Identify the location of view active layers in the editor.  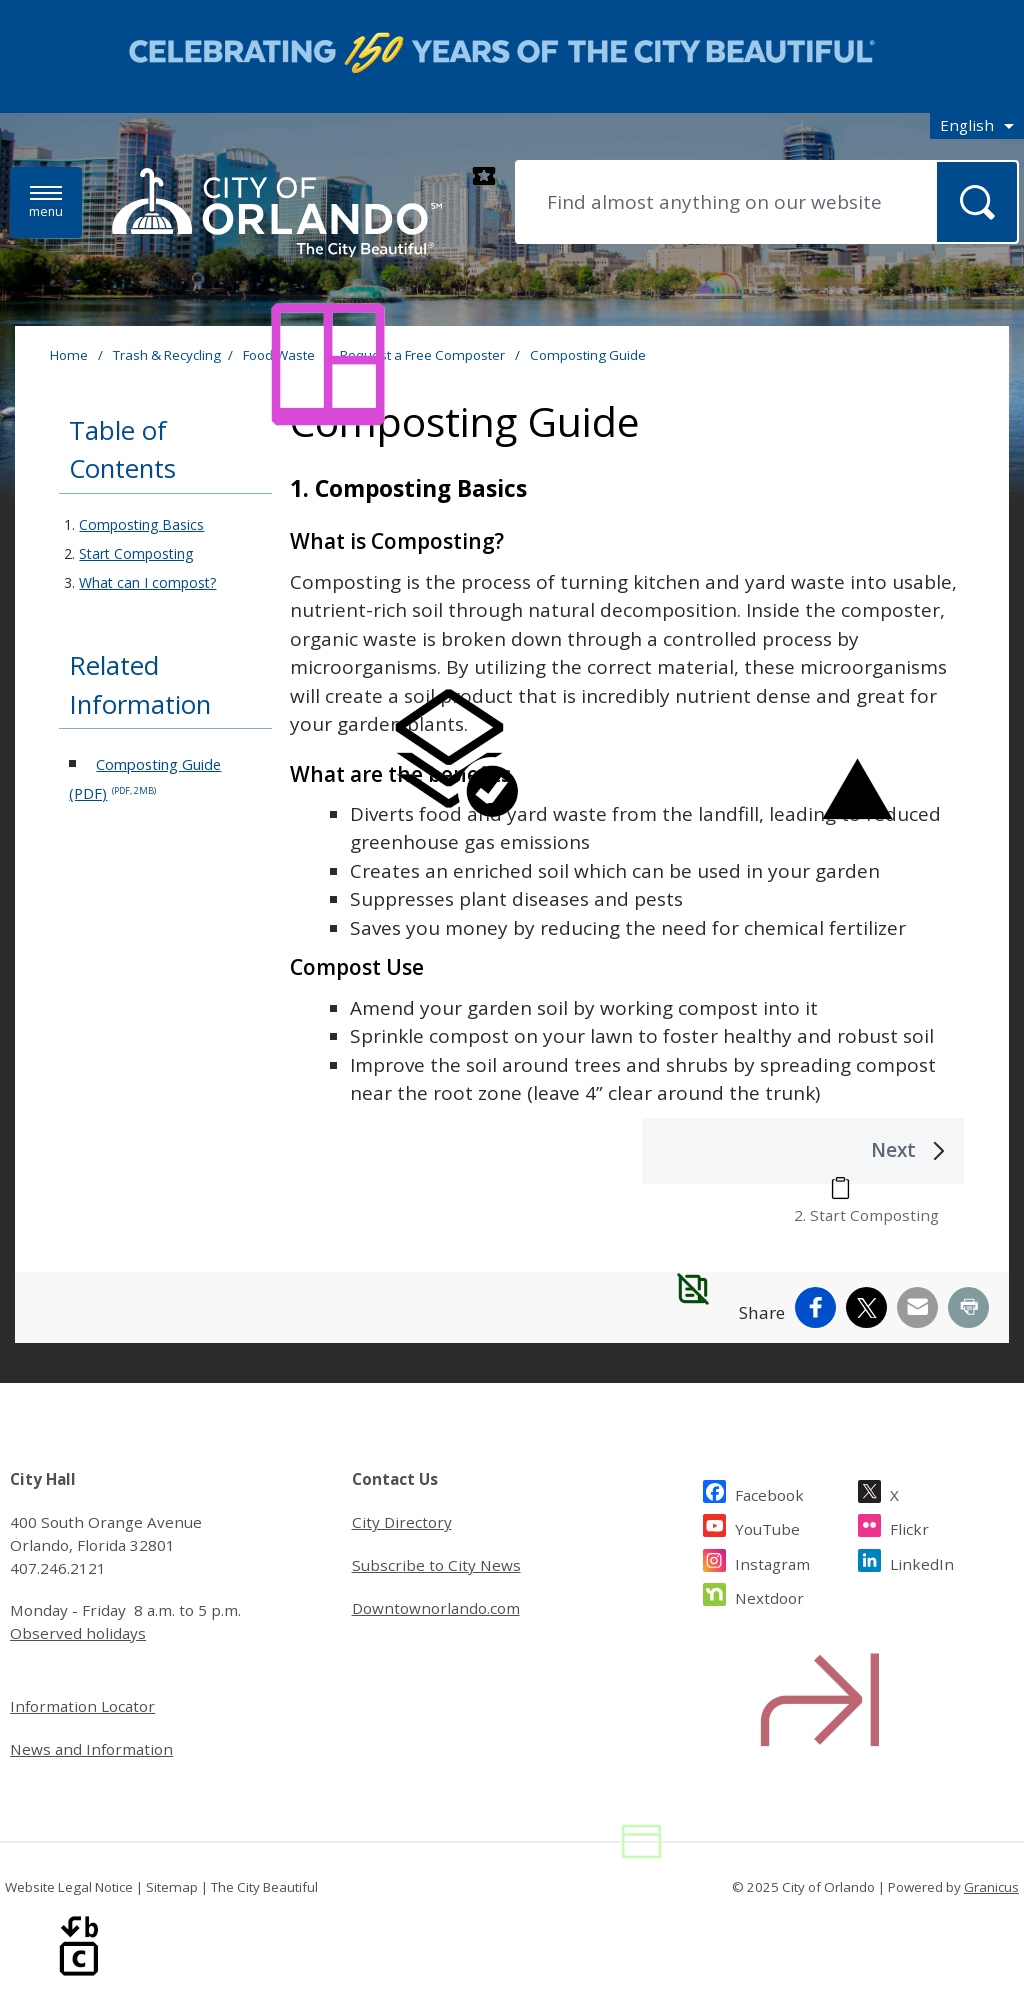
(449, 748).